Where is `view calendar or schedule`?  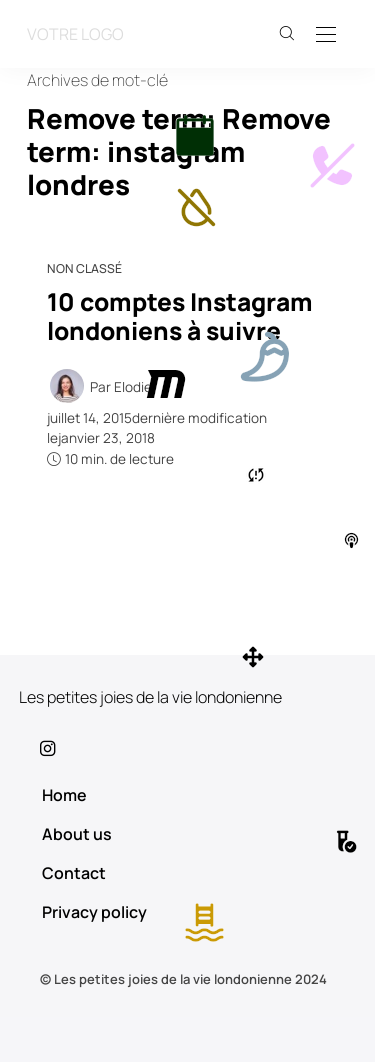 view calendar or schedule is located at coordinates (195, 137).